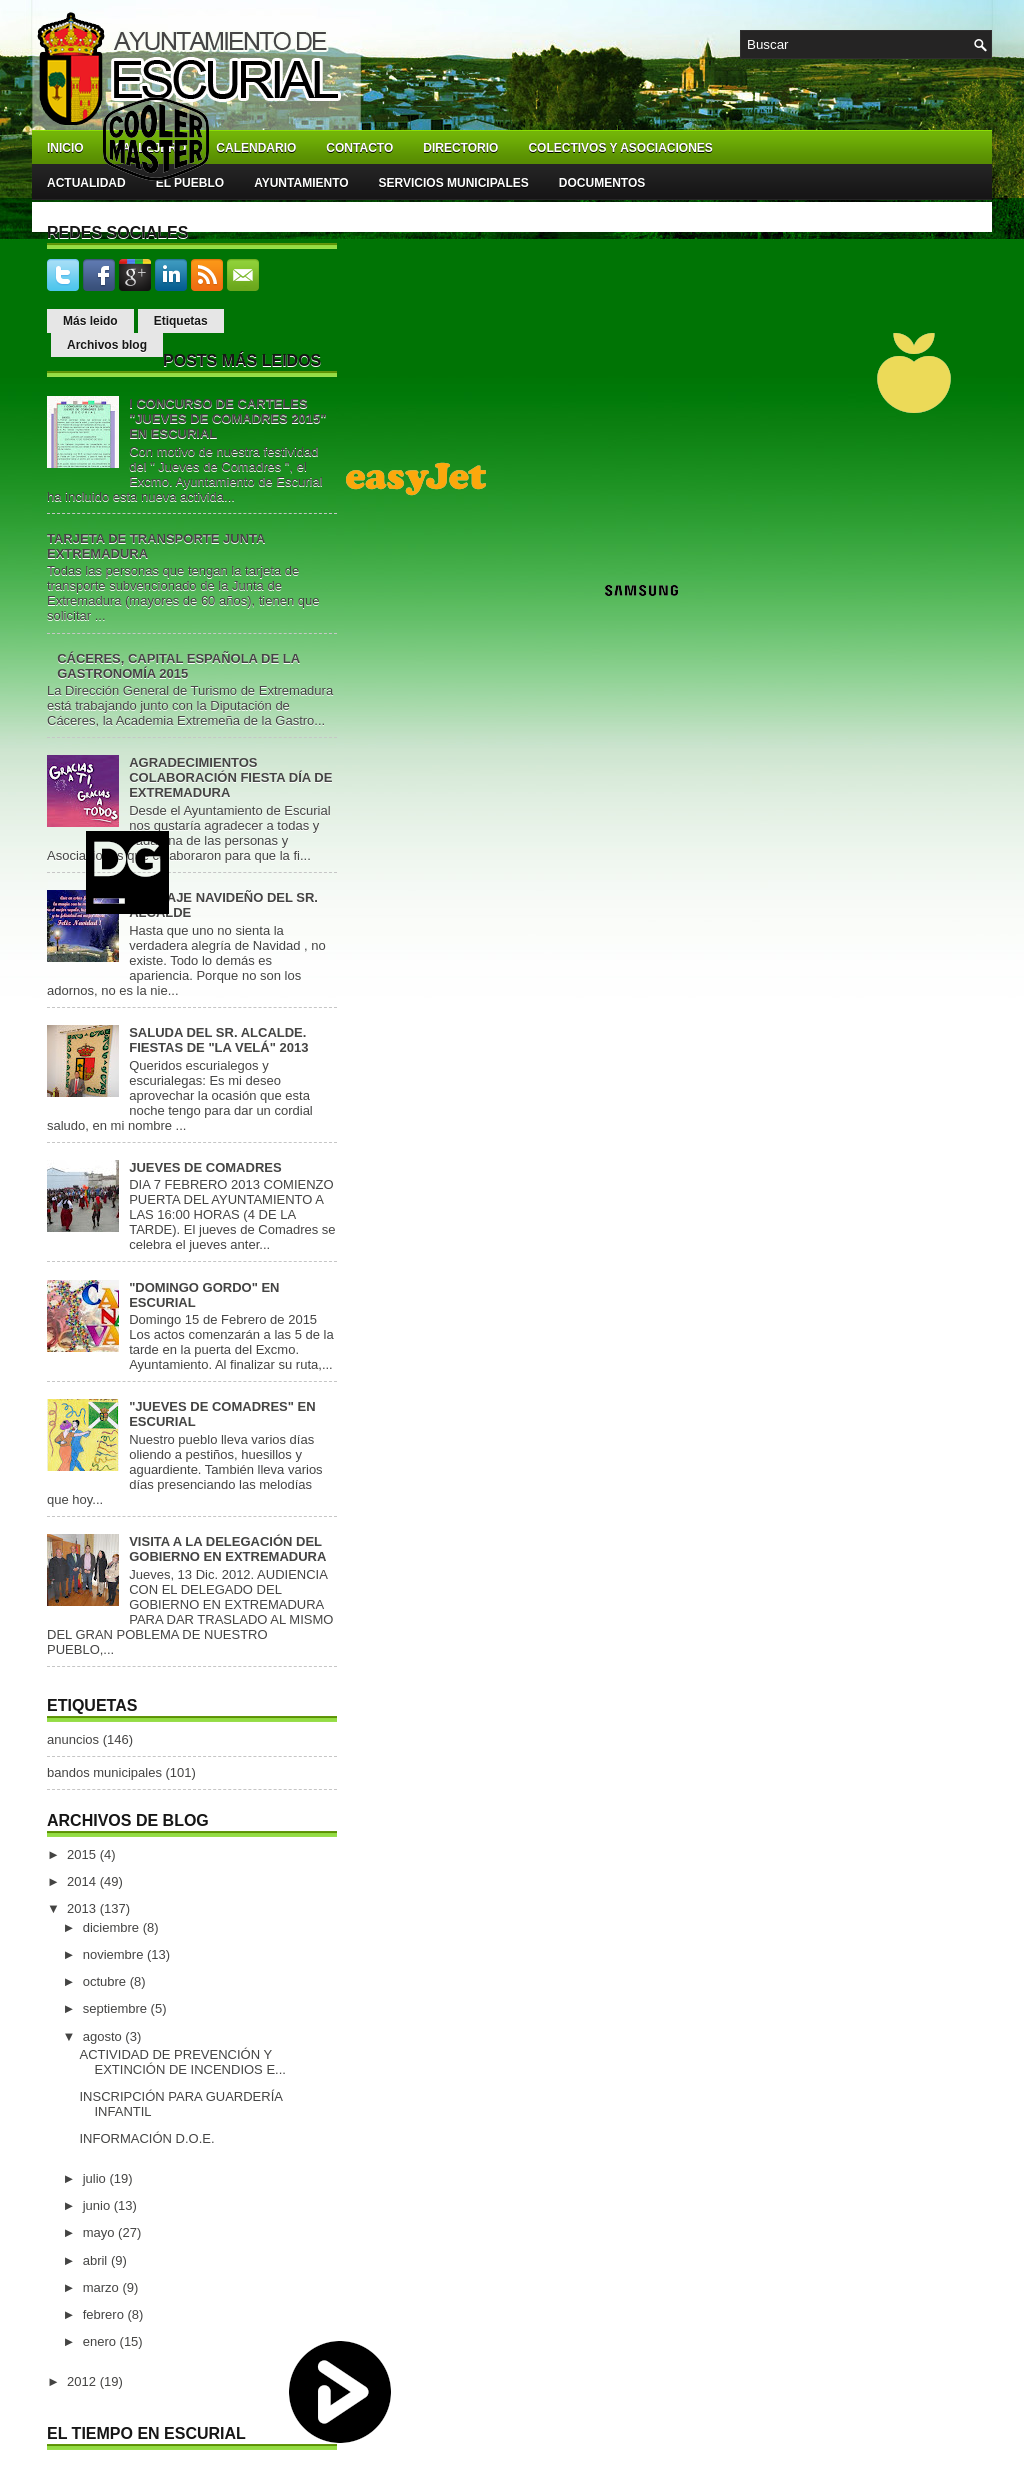 The width and height of the screenshot is (1024, 2465). What do you see at coordinates (340, 2392) in the screenshot?
I see `open GoCD continuous delivery dashboard` at bounding box center [340, 2392].